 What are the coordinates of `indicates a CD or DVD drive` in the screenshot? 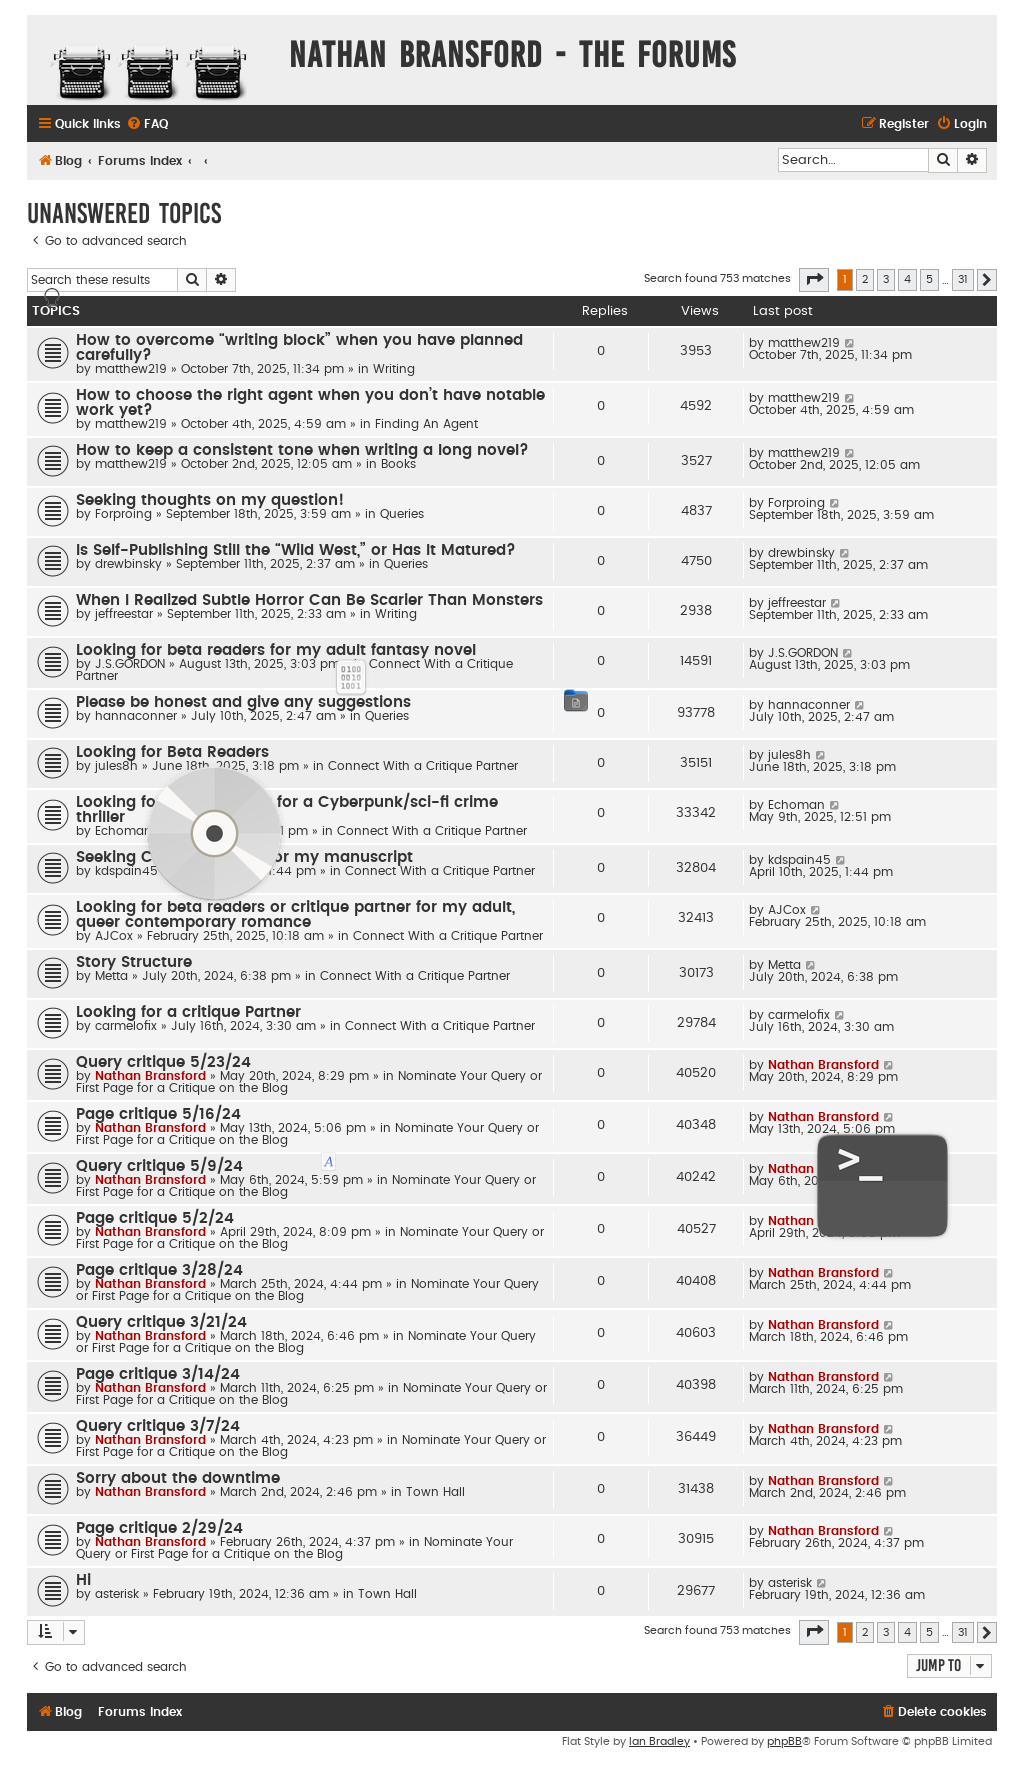 It's located at (214, 833).